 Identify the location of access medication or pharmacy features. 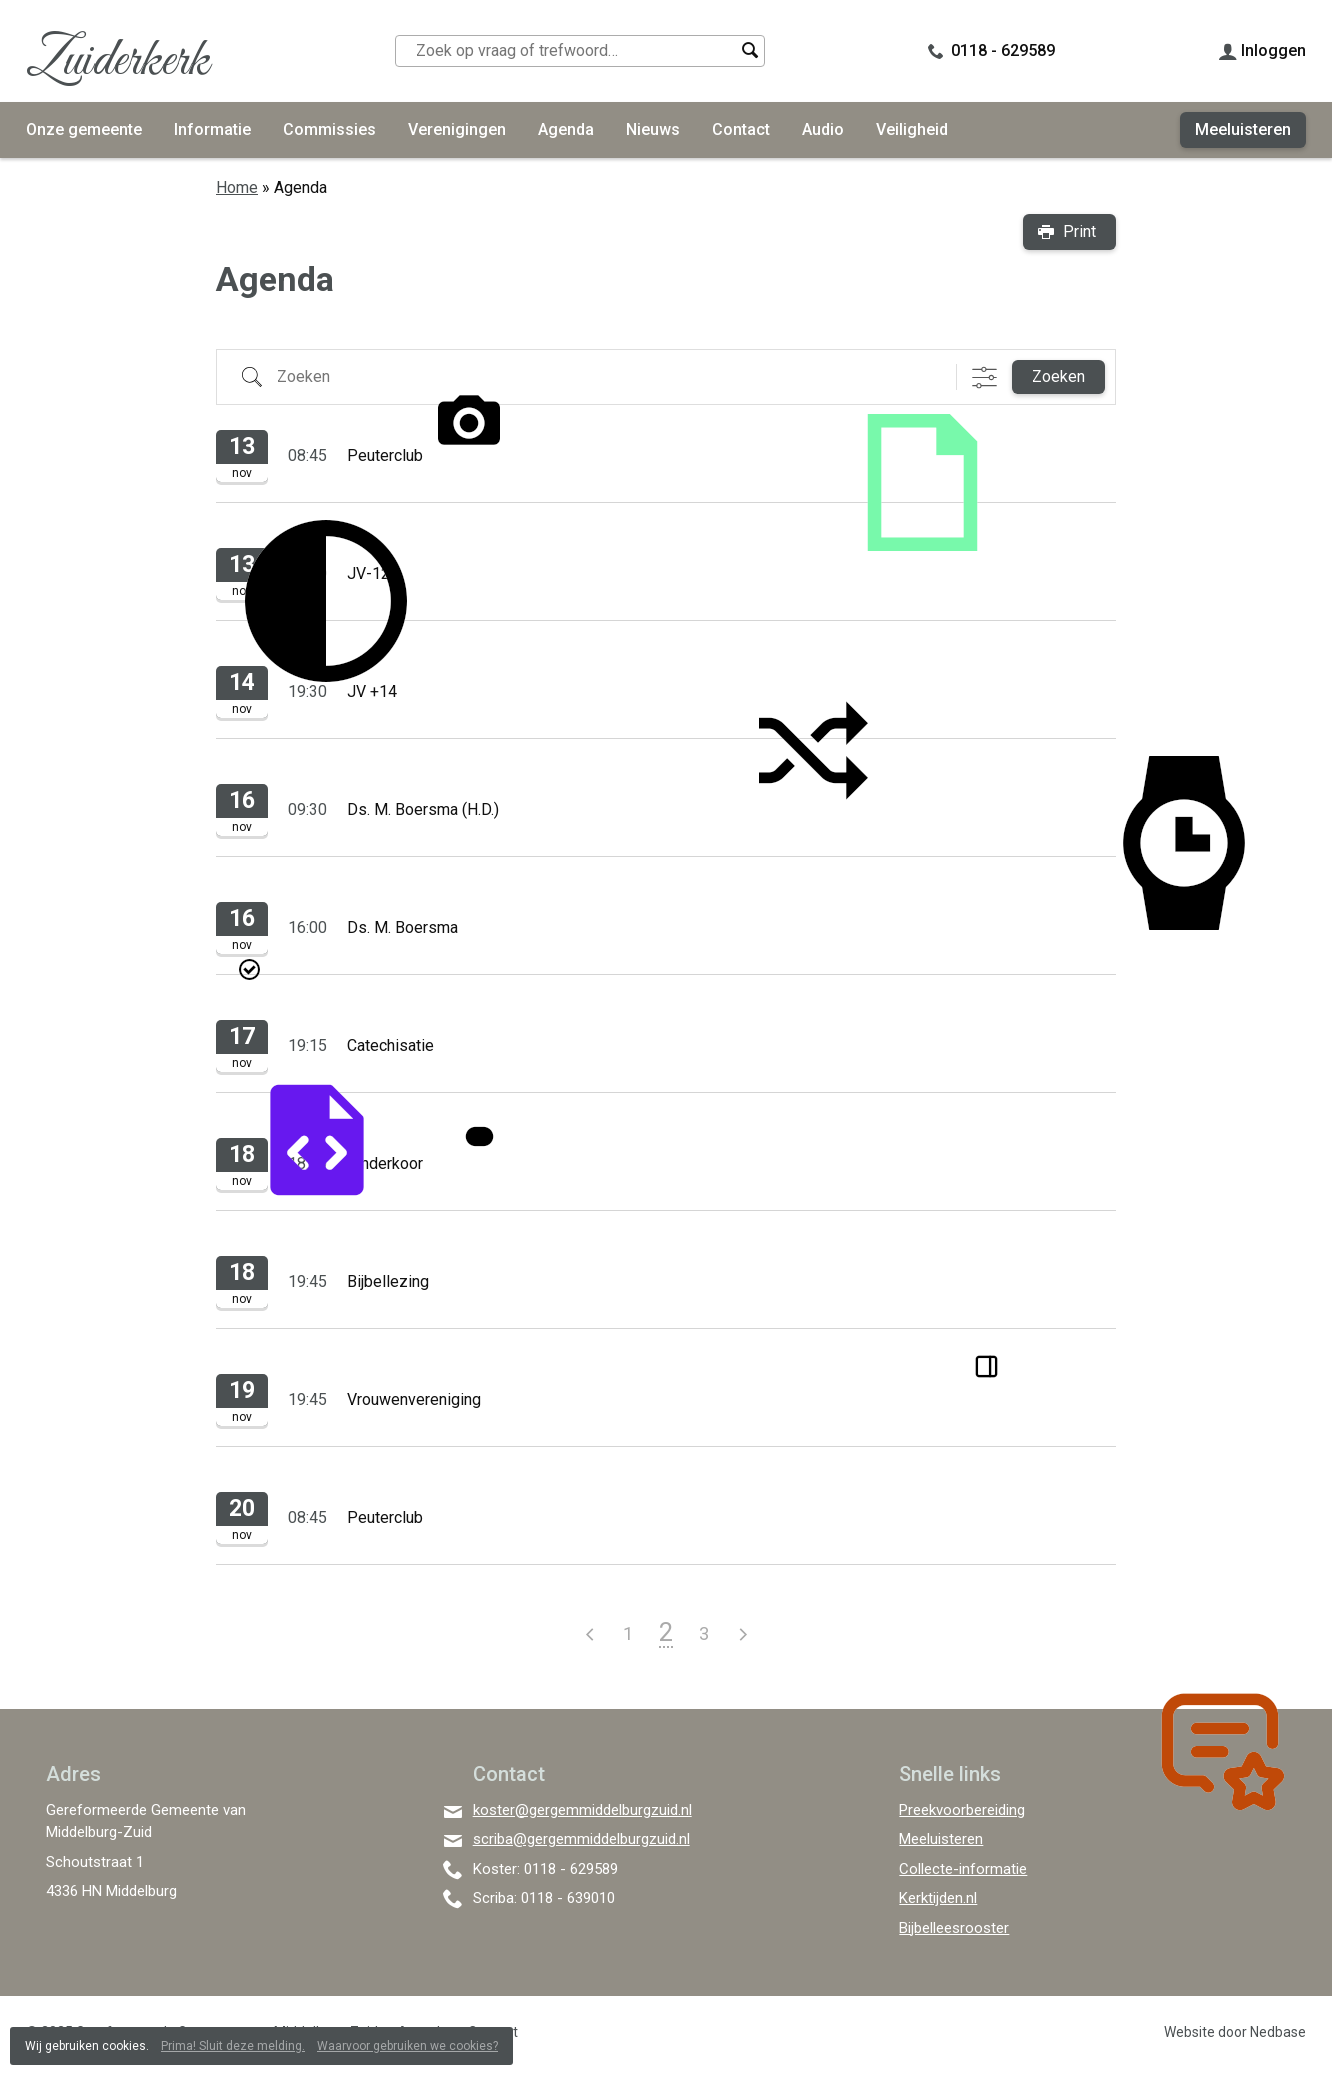
(479, 1136).